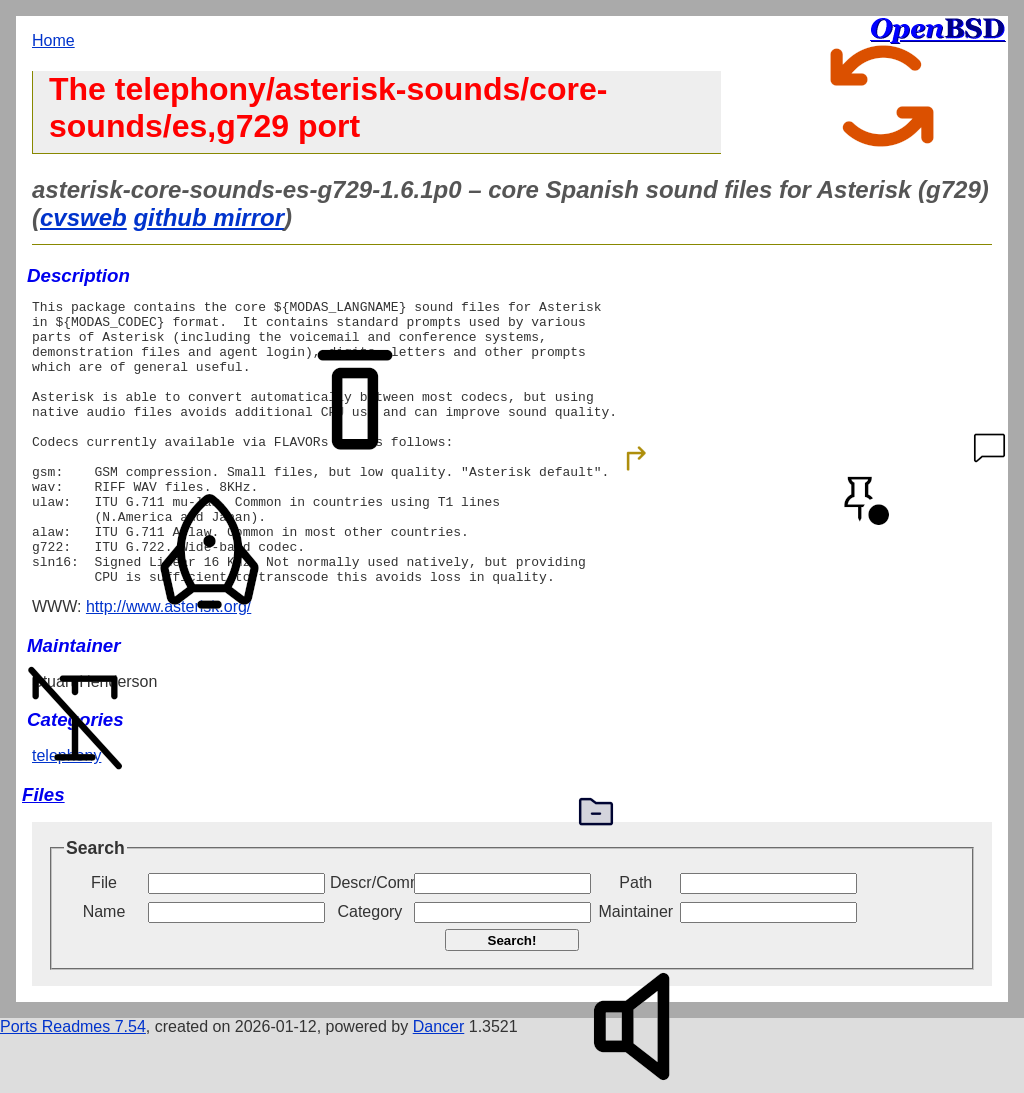 Image resolution: width=1024 pixels, height=1093 pixels. Describe the element at coordinates (634, 458) in the screenshot. I see `reply to a message or forward content` at that location.